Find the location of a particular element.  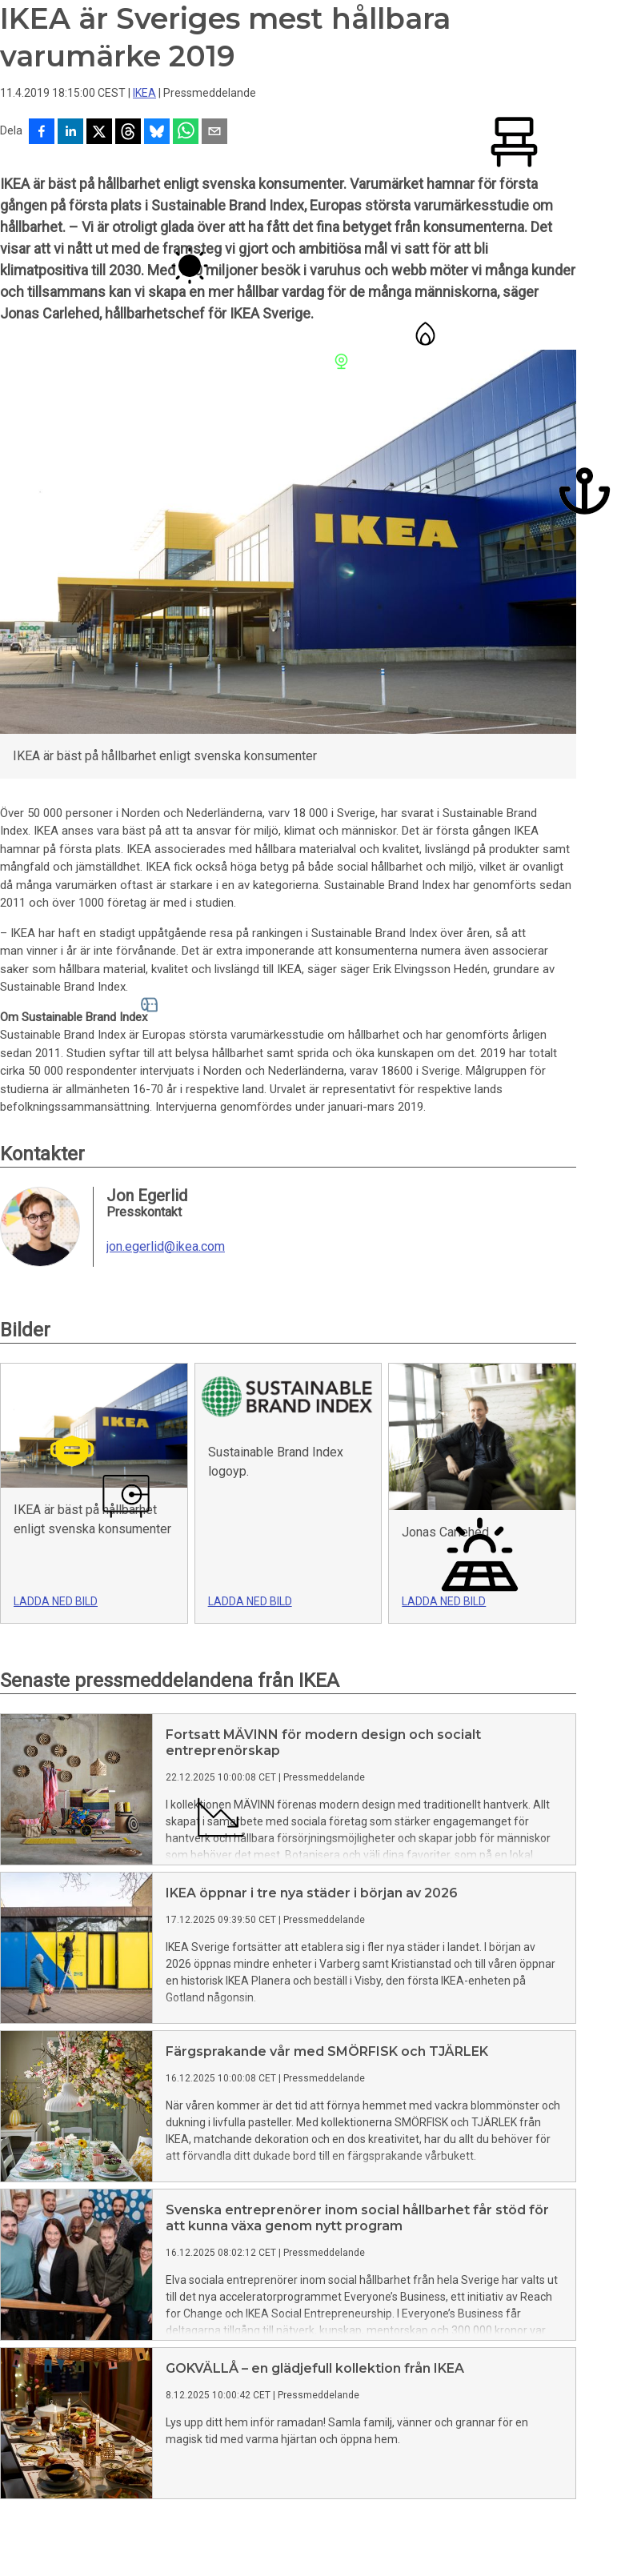

view solar energy or panel status is located at coordinates (479, 1558).